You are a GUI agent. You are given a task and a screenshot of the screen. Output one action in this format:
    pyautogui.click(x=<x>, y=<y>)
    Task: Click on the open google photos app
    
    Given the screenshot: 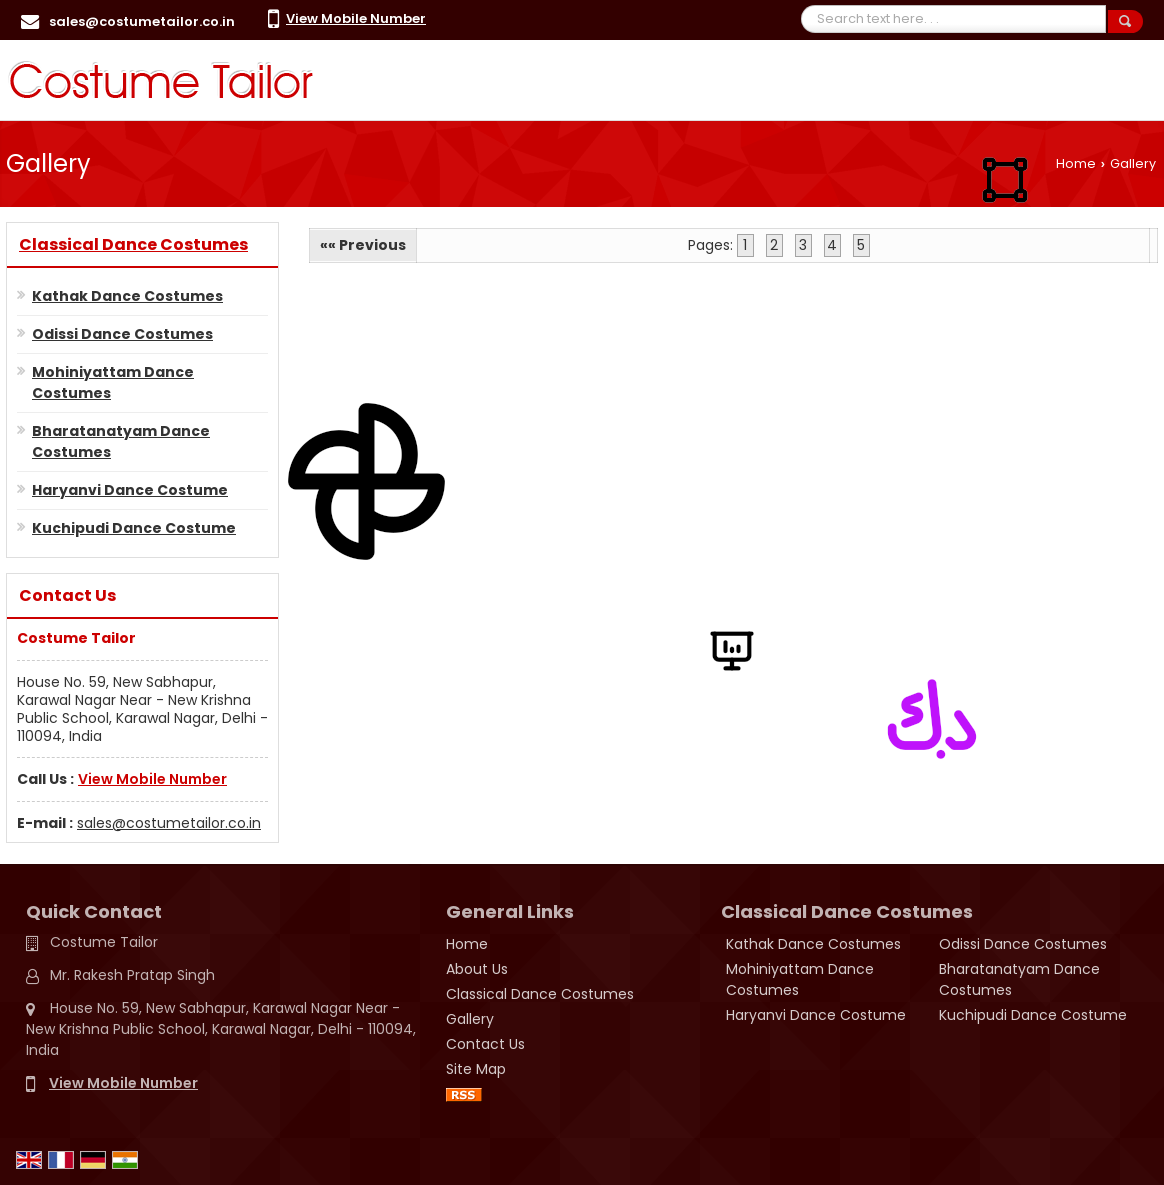 What is the action you would take?
    pyautogui.click(x=366, y=481)
    